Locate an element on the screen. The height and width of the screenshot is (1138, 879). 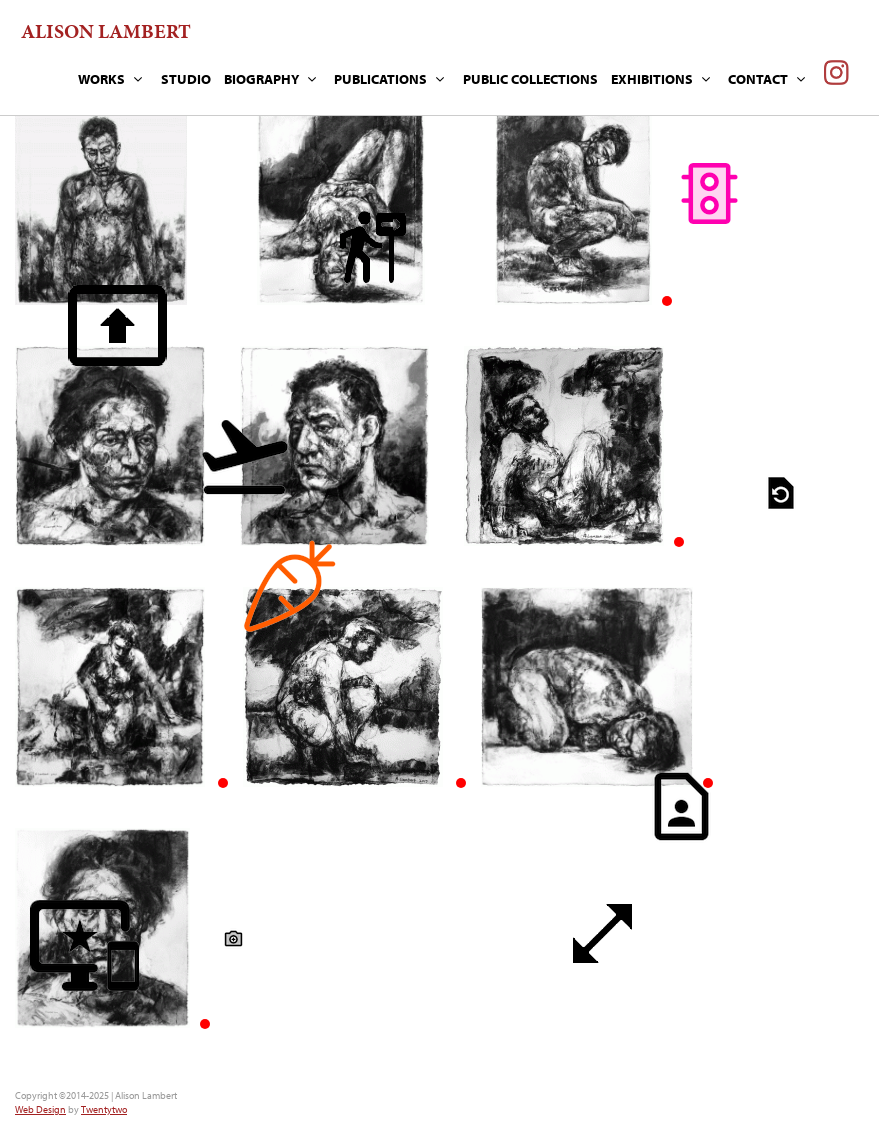
enhance or improve photo quality is located at coordinates (233, 938).